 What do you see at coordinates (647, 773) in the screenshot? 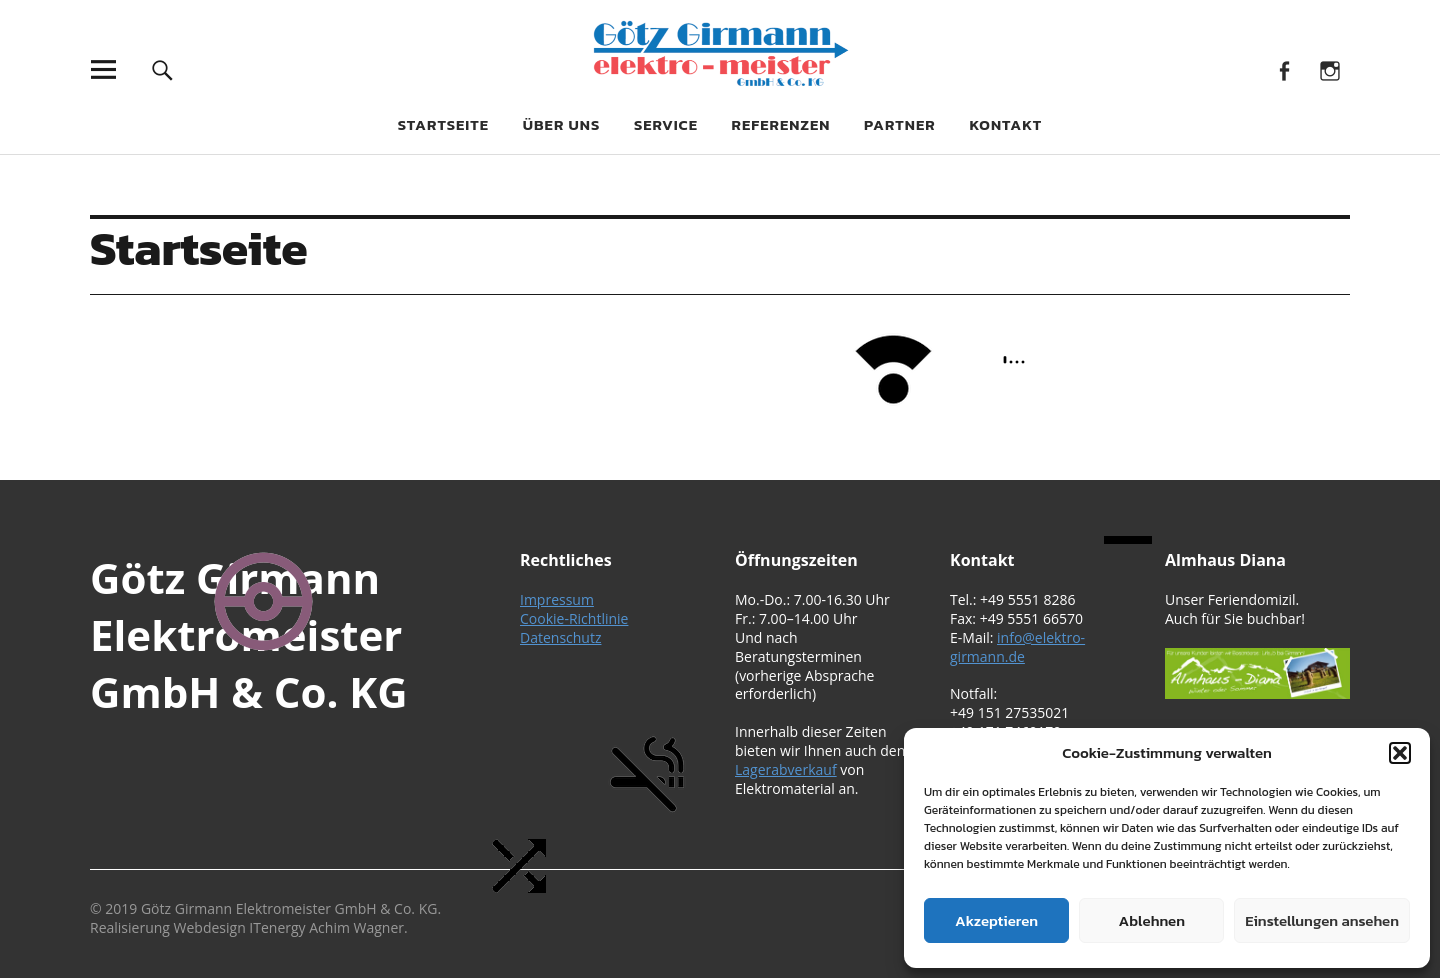
I see `indicates a smoke-free or no smoking area` at bounding box center [647, 773].